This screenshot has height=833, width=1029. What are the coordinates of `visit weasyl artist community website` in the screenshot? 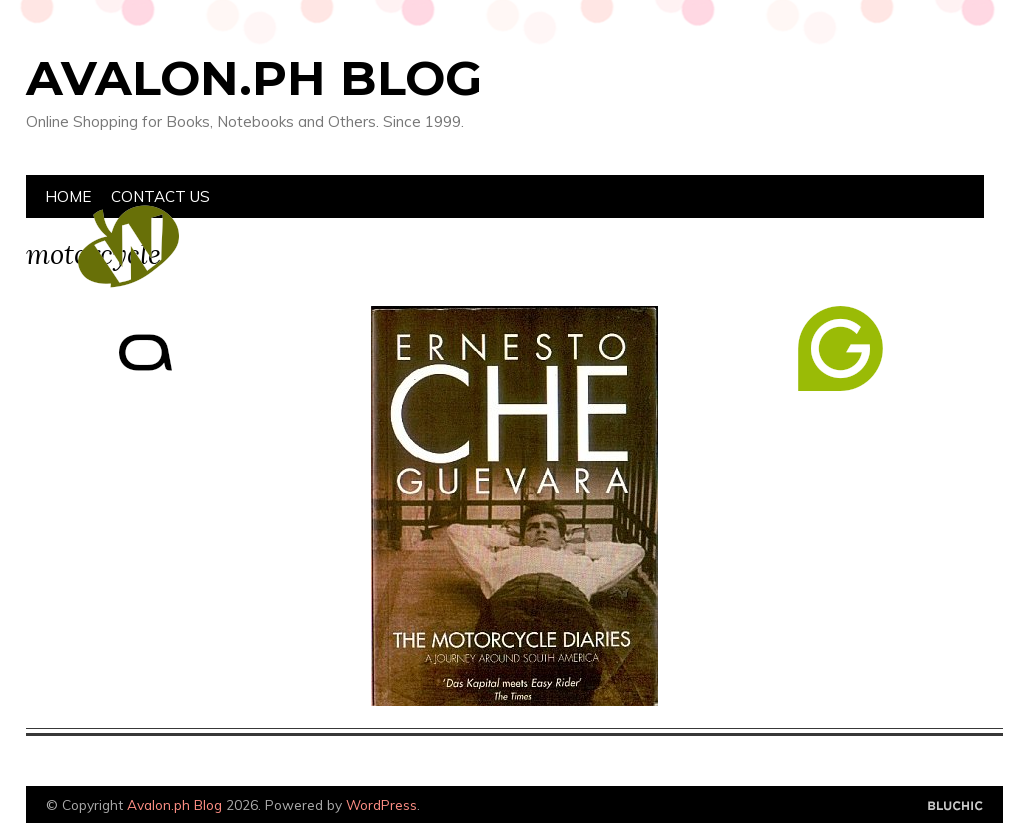 It's located at (128, 246).